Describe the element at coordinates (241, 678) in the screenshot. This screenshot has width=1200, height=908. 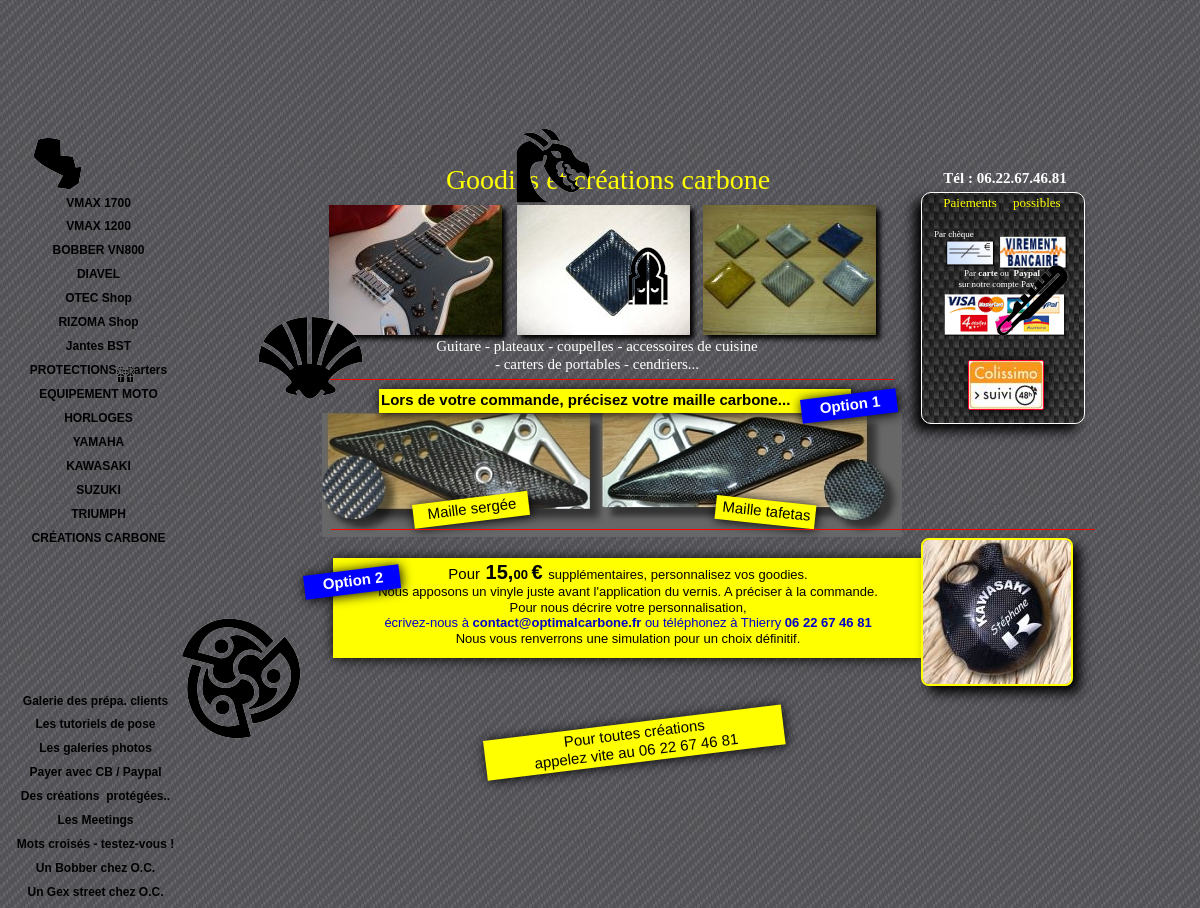
I see `indicates maximum security or multi-factor authentication enabled` at that location.